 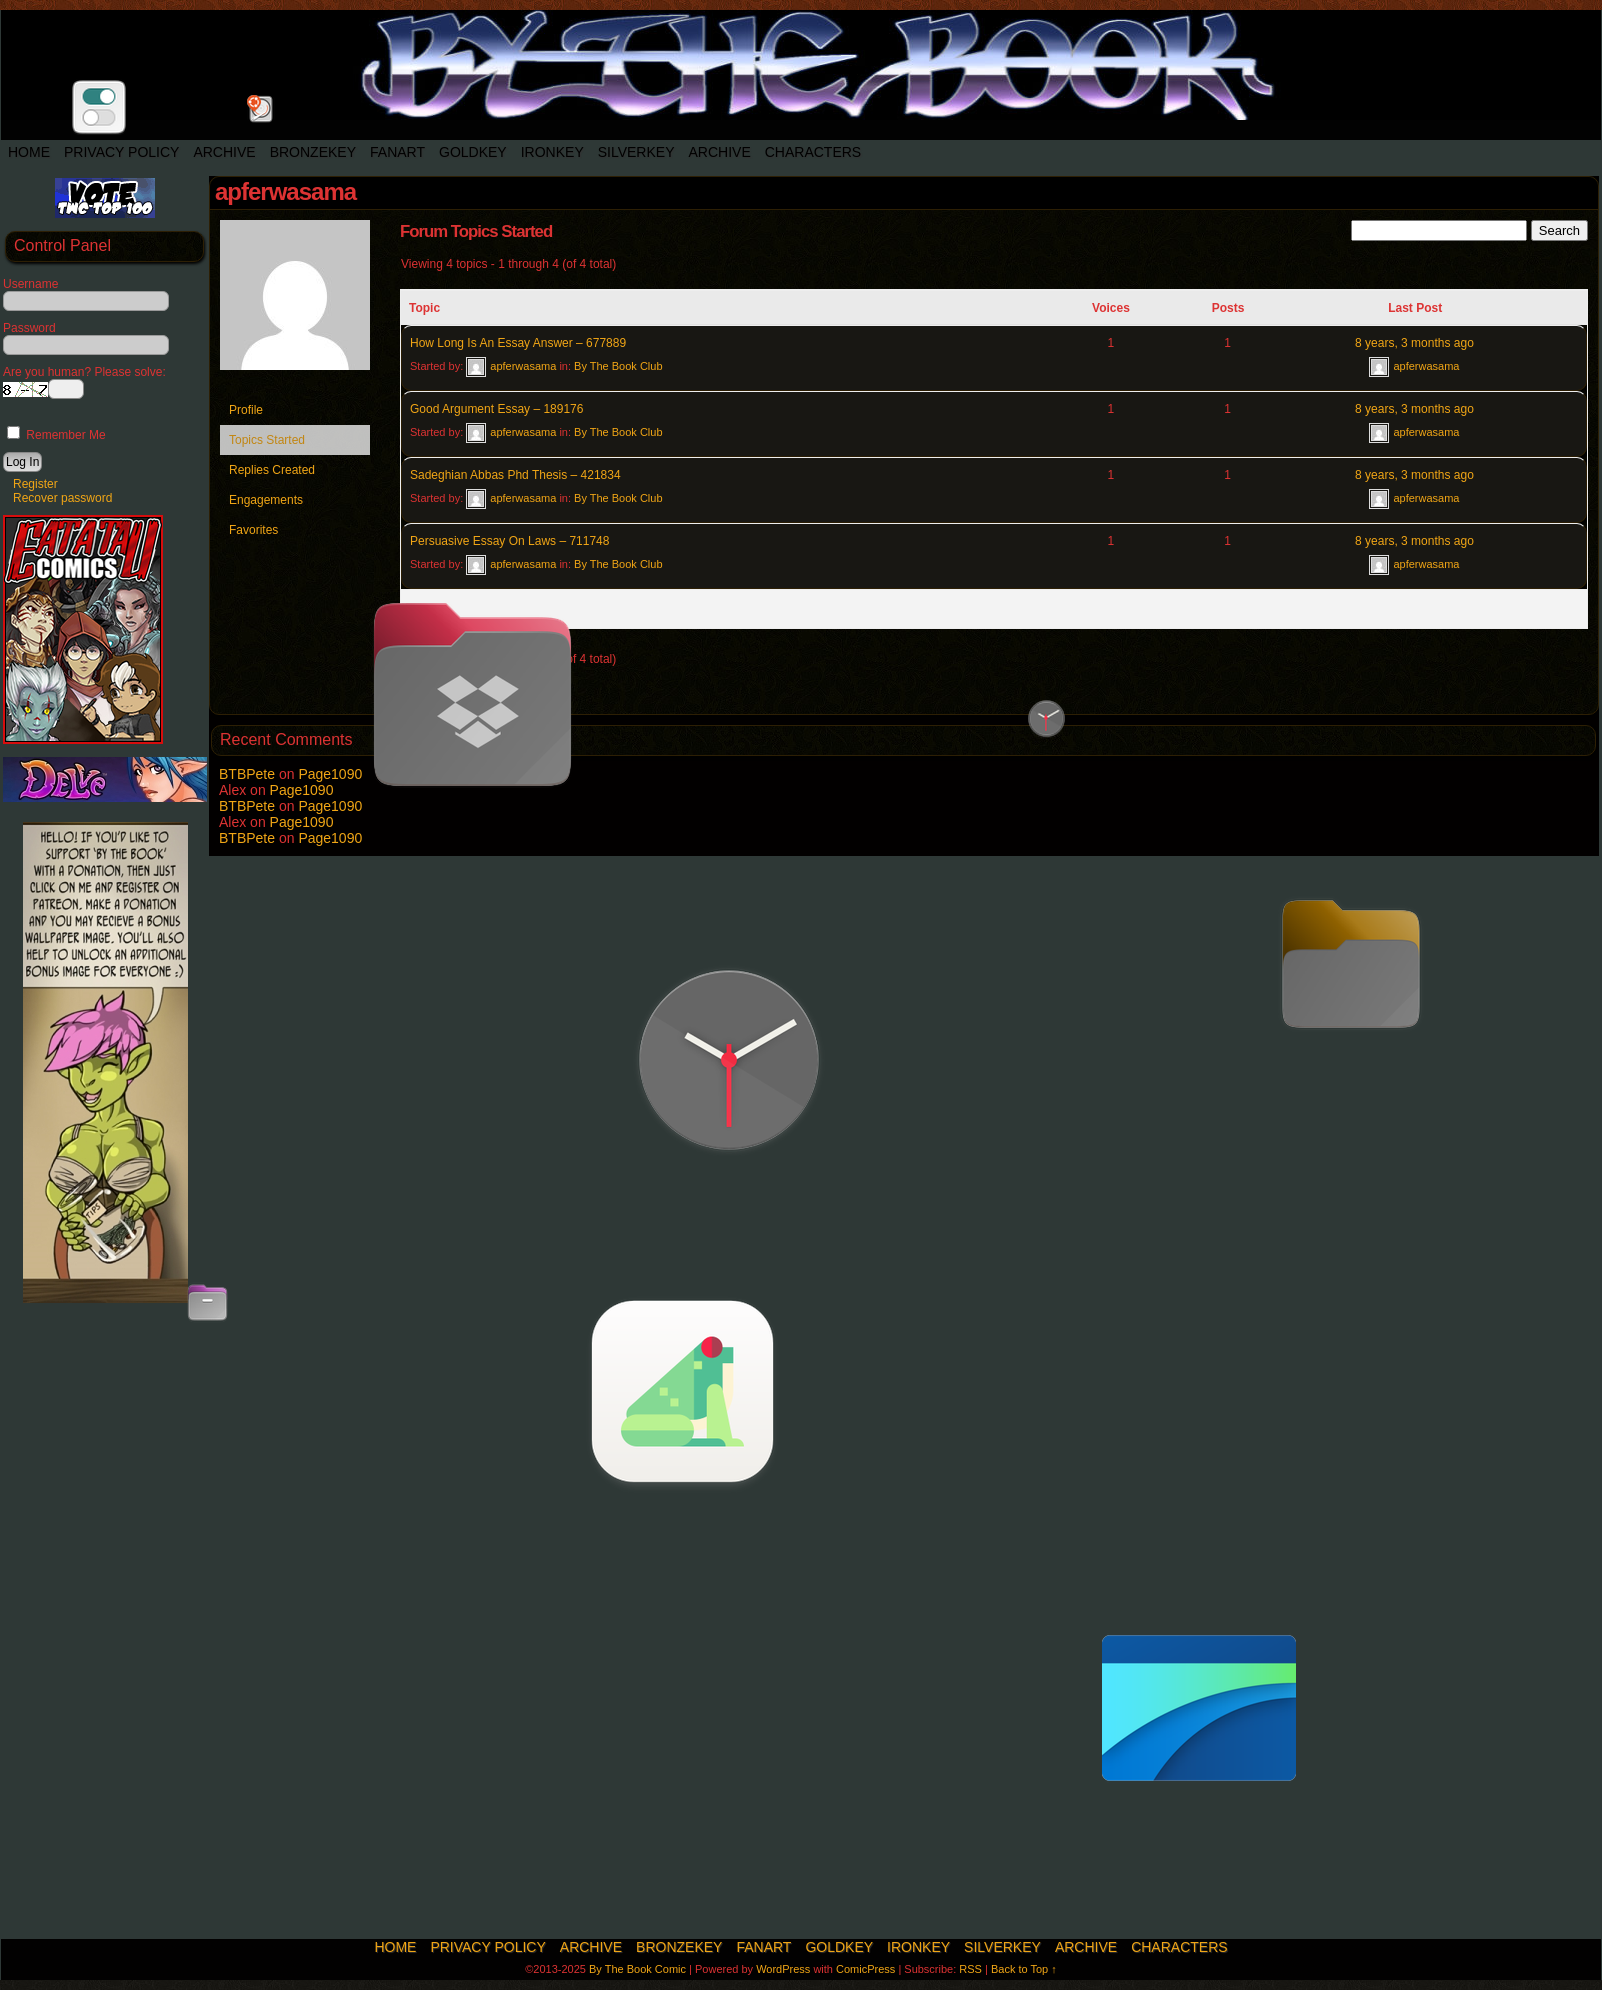 I want to click on open frog text extraction app, so click(x=682, y=1391).